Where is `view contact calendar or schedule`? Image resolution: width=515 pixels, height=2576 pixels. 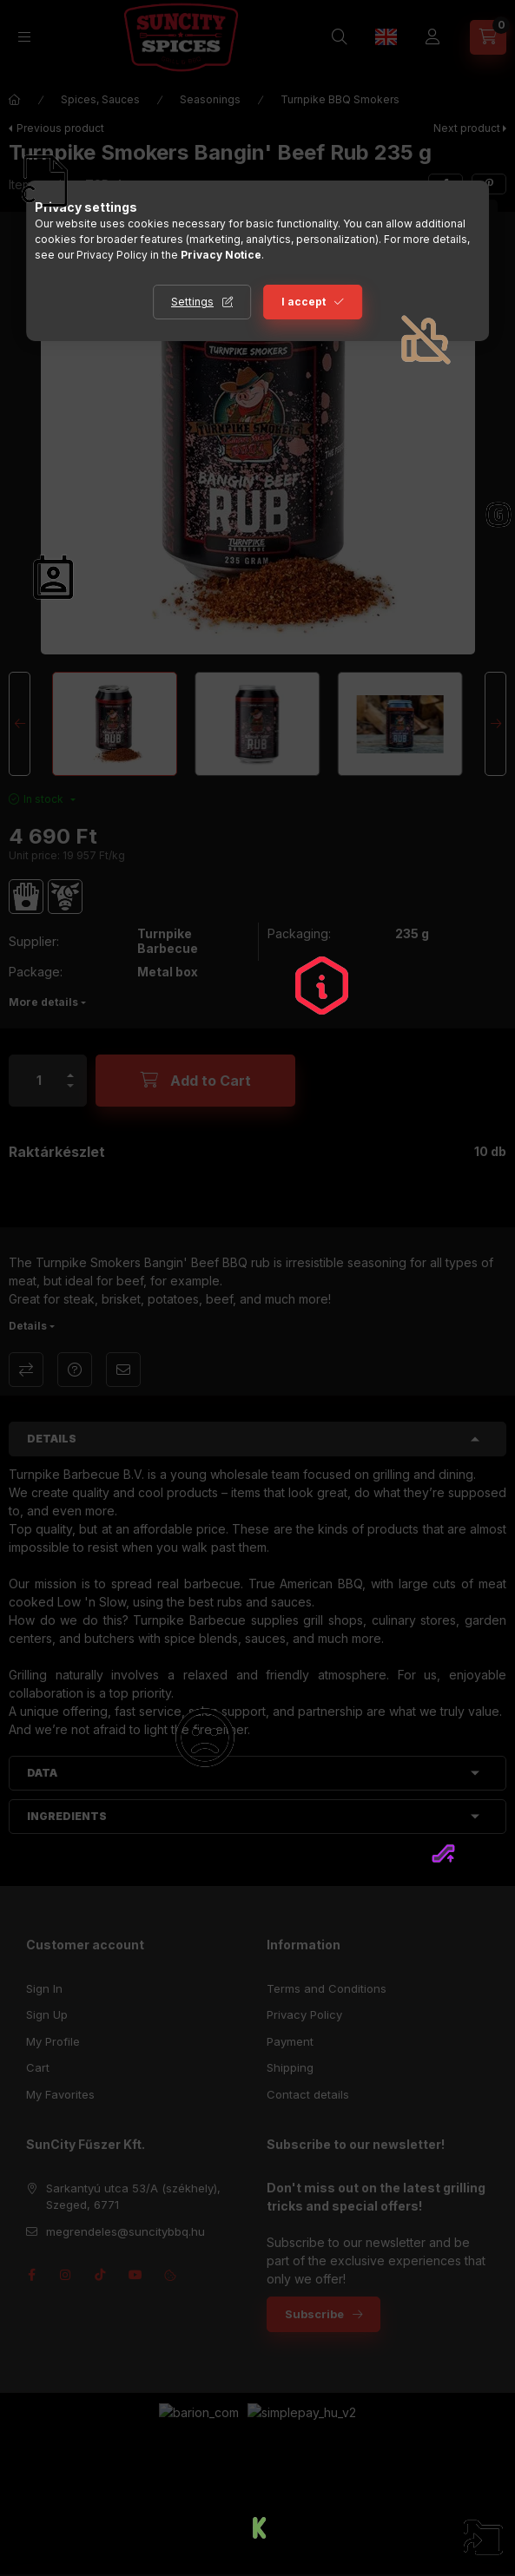 view contact calendar or schedule is located at coordinates (53, 579).